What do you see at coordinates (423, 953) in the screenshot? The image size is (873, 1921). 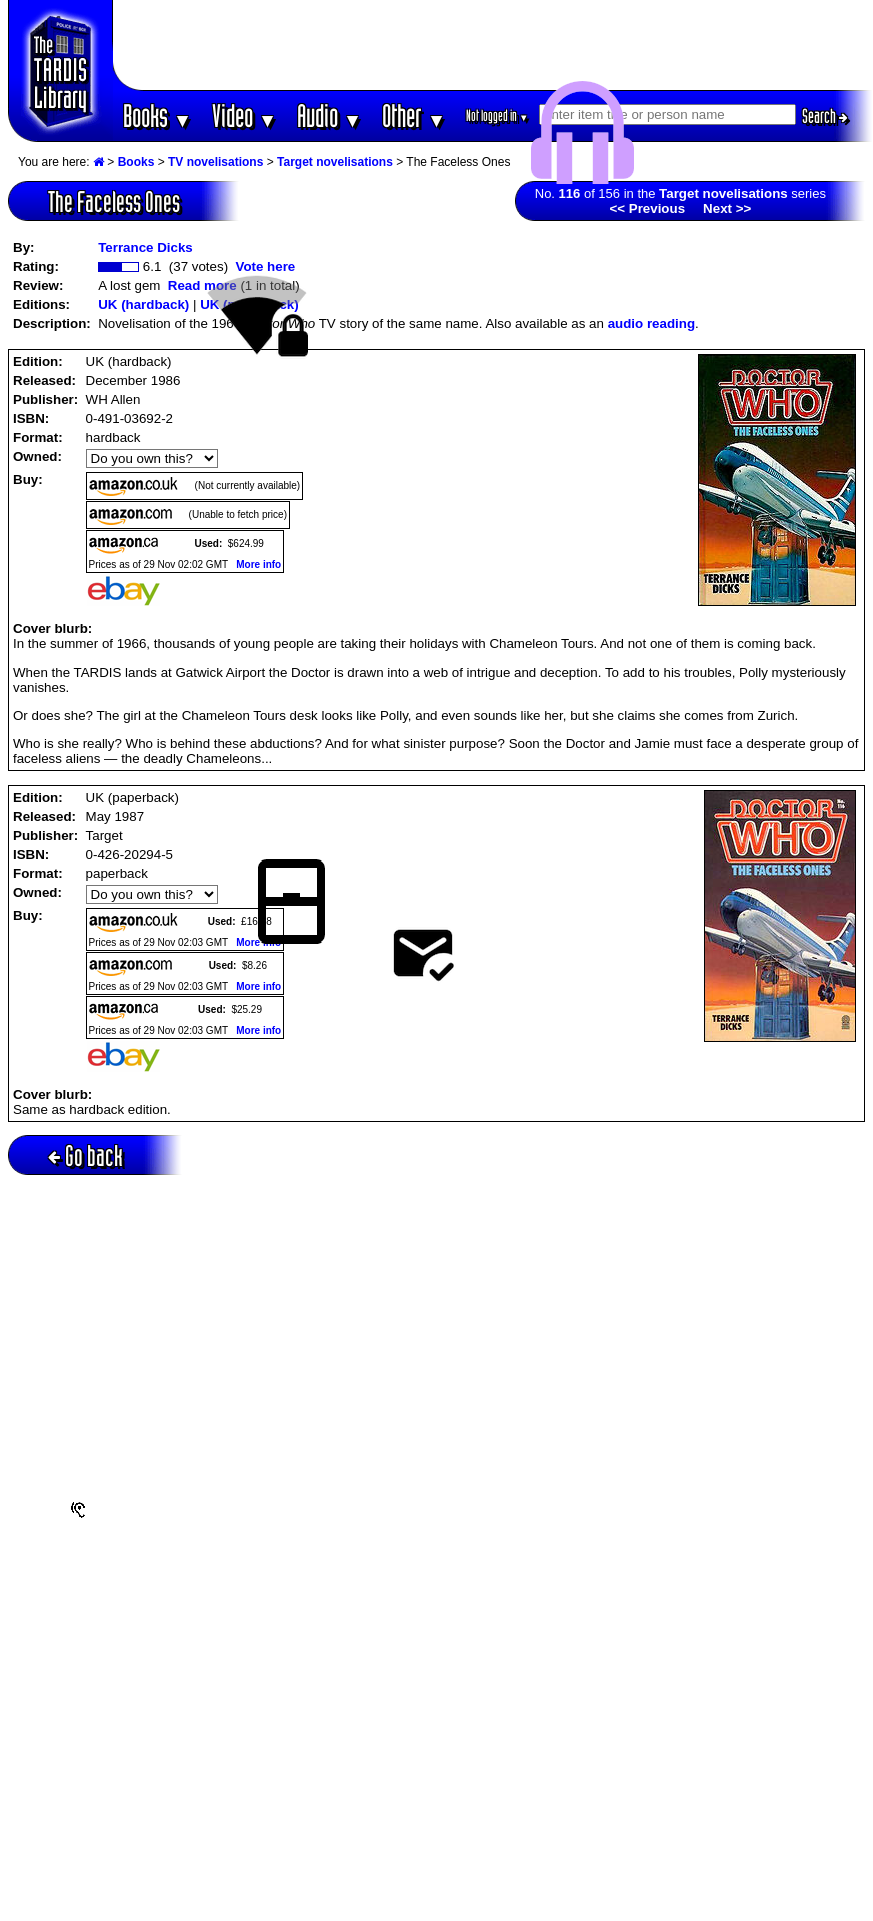 I see `mark email as read` at bounding box center [423, 953].